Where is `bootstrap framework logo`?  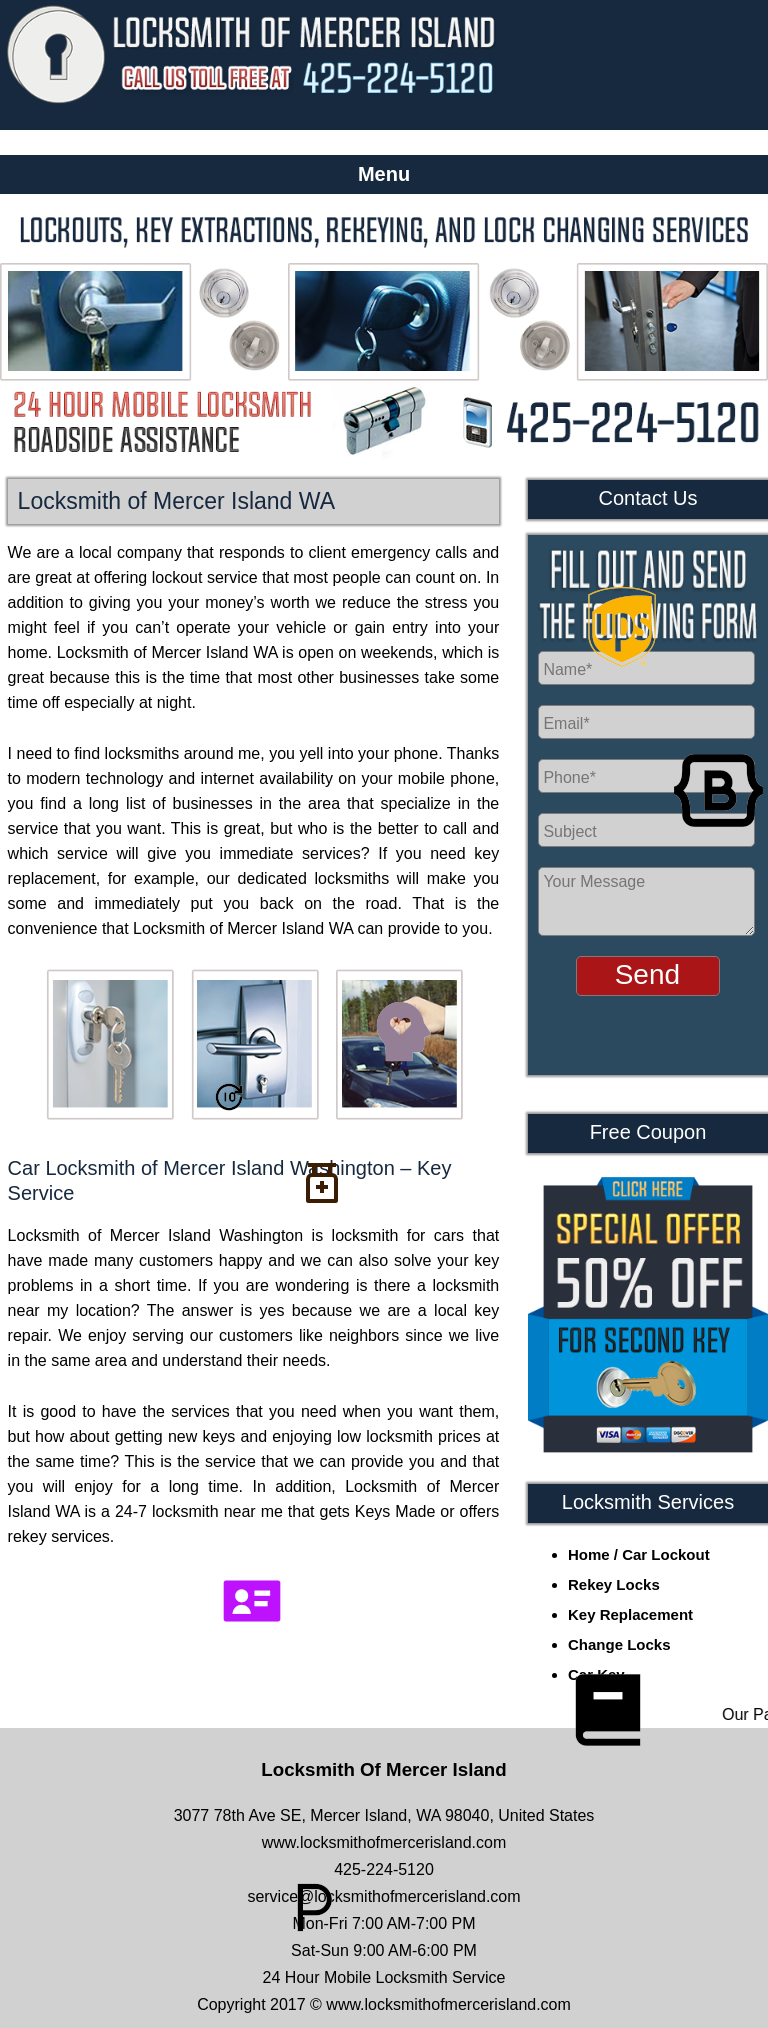 bootstrap framework logo is located at coordinates (718, 790).